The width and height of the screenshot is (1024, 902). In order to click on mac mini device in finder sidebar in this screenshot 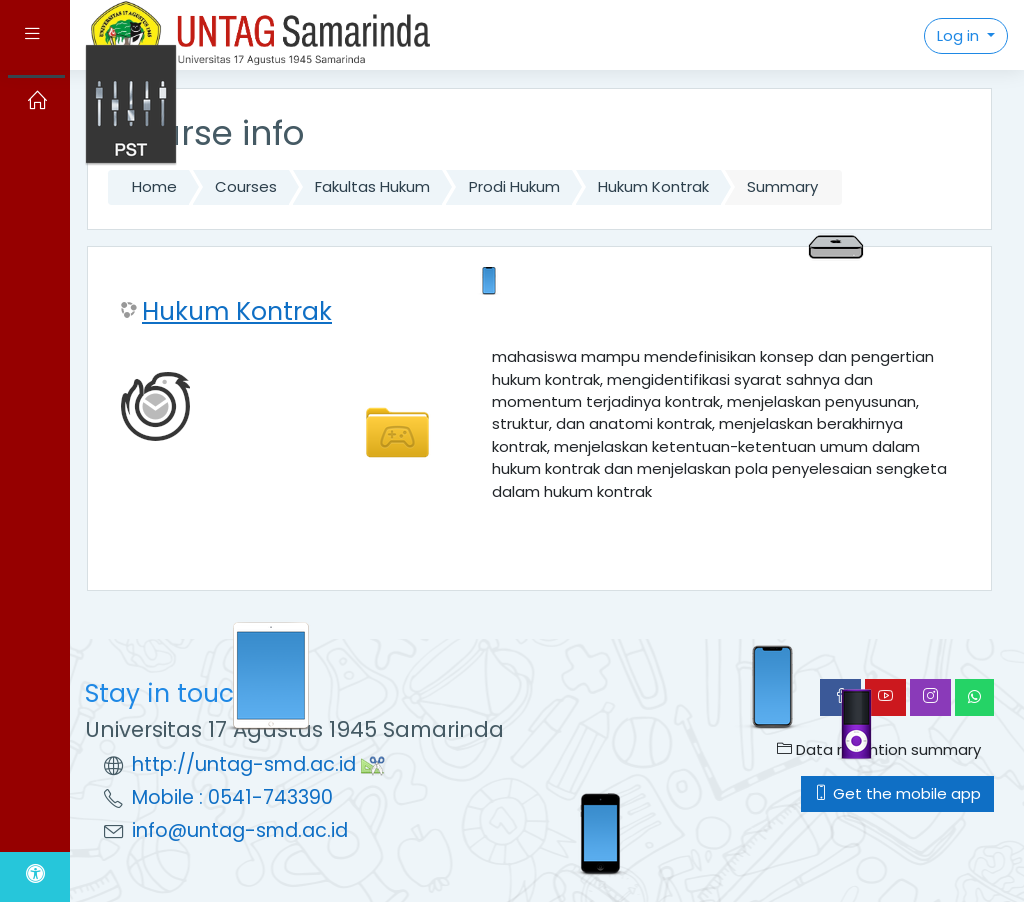, I will do `click(836, 247)`.